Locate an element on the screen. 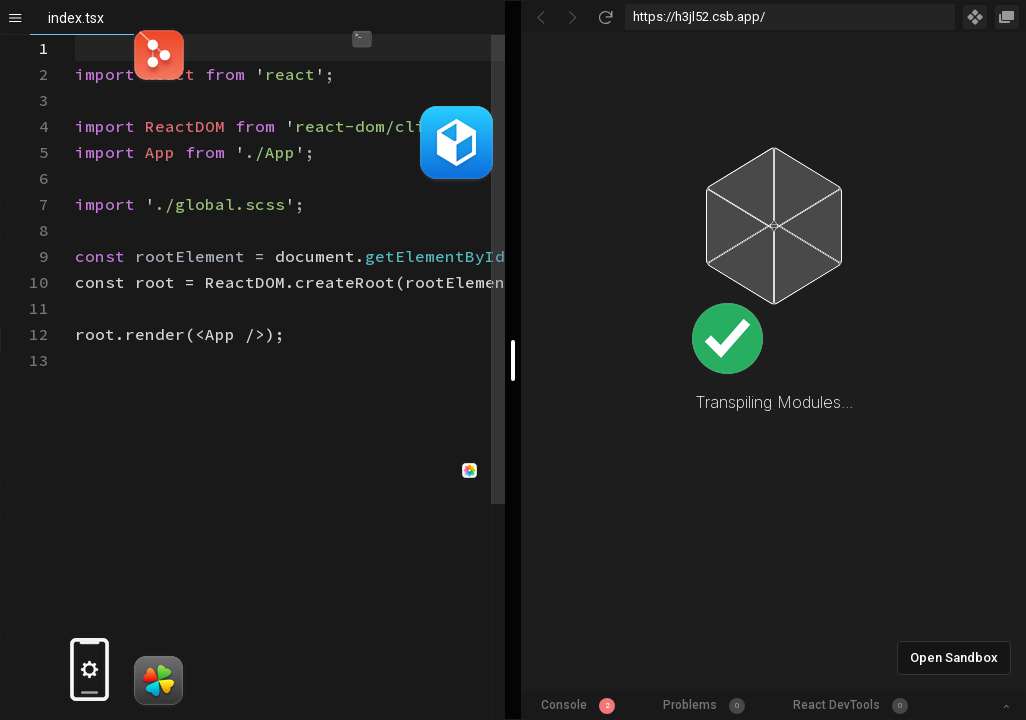 This screenshot has height=720, width=1026. indicates a completed or successful action is located at coordinates (727, 338).